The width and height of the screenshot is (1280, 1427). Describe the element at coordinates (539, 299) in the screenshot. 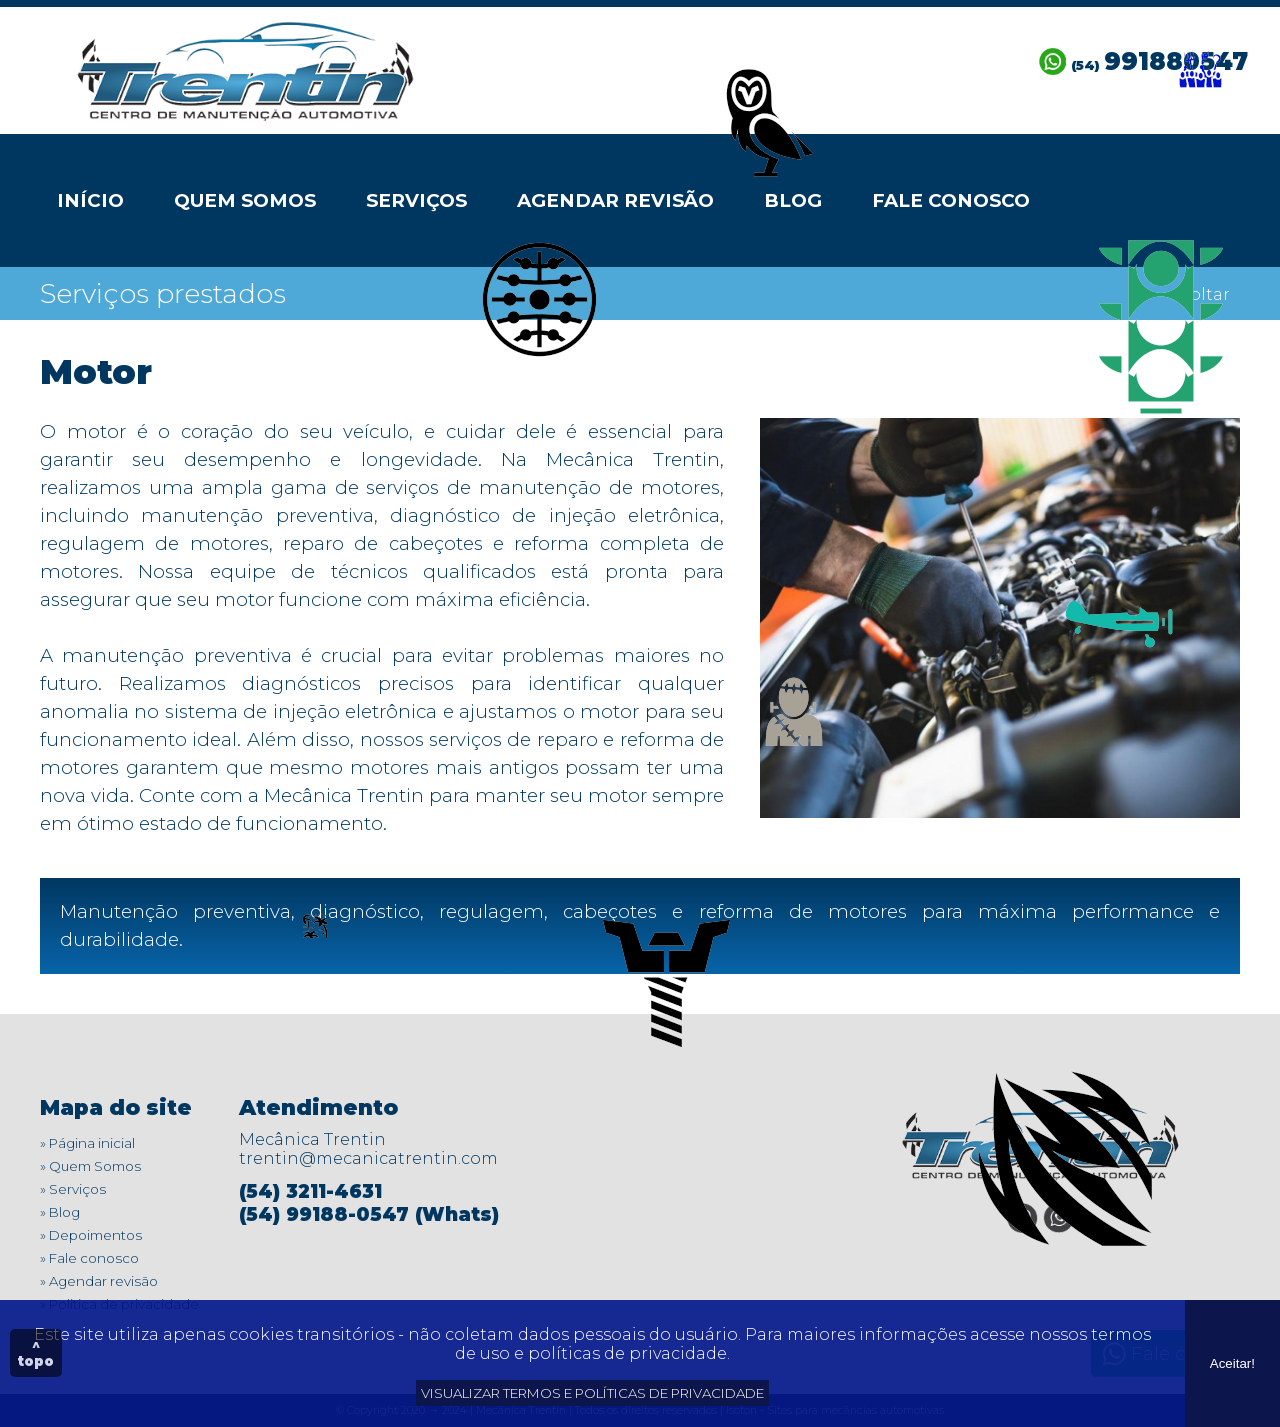

I see `access cage or enclosure settings in a game` at that location.